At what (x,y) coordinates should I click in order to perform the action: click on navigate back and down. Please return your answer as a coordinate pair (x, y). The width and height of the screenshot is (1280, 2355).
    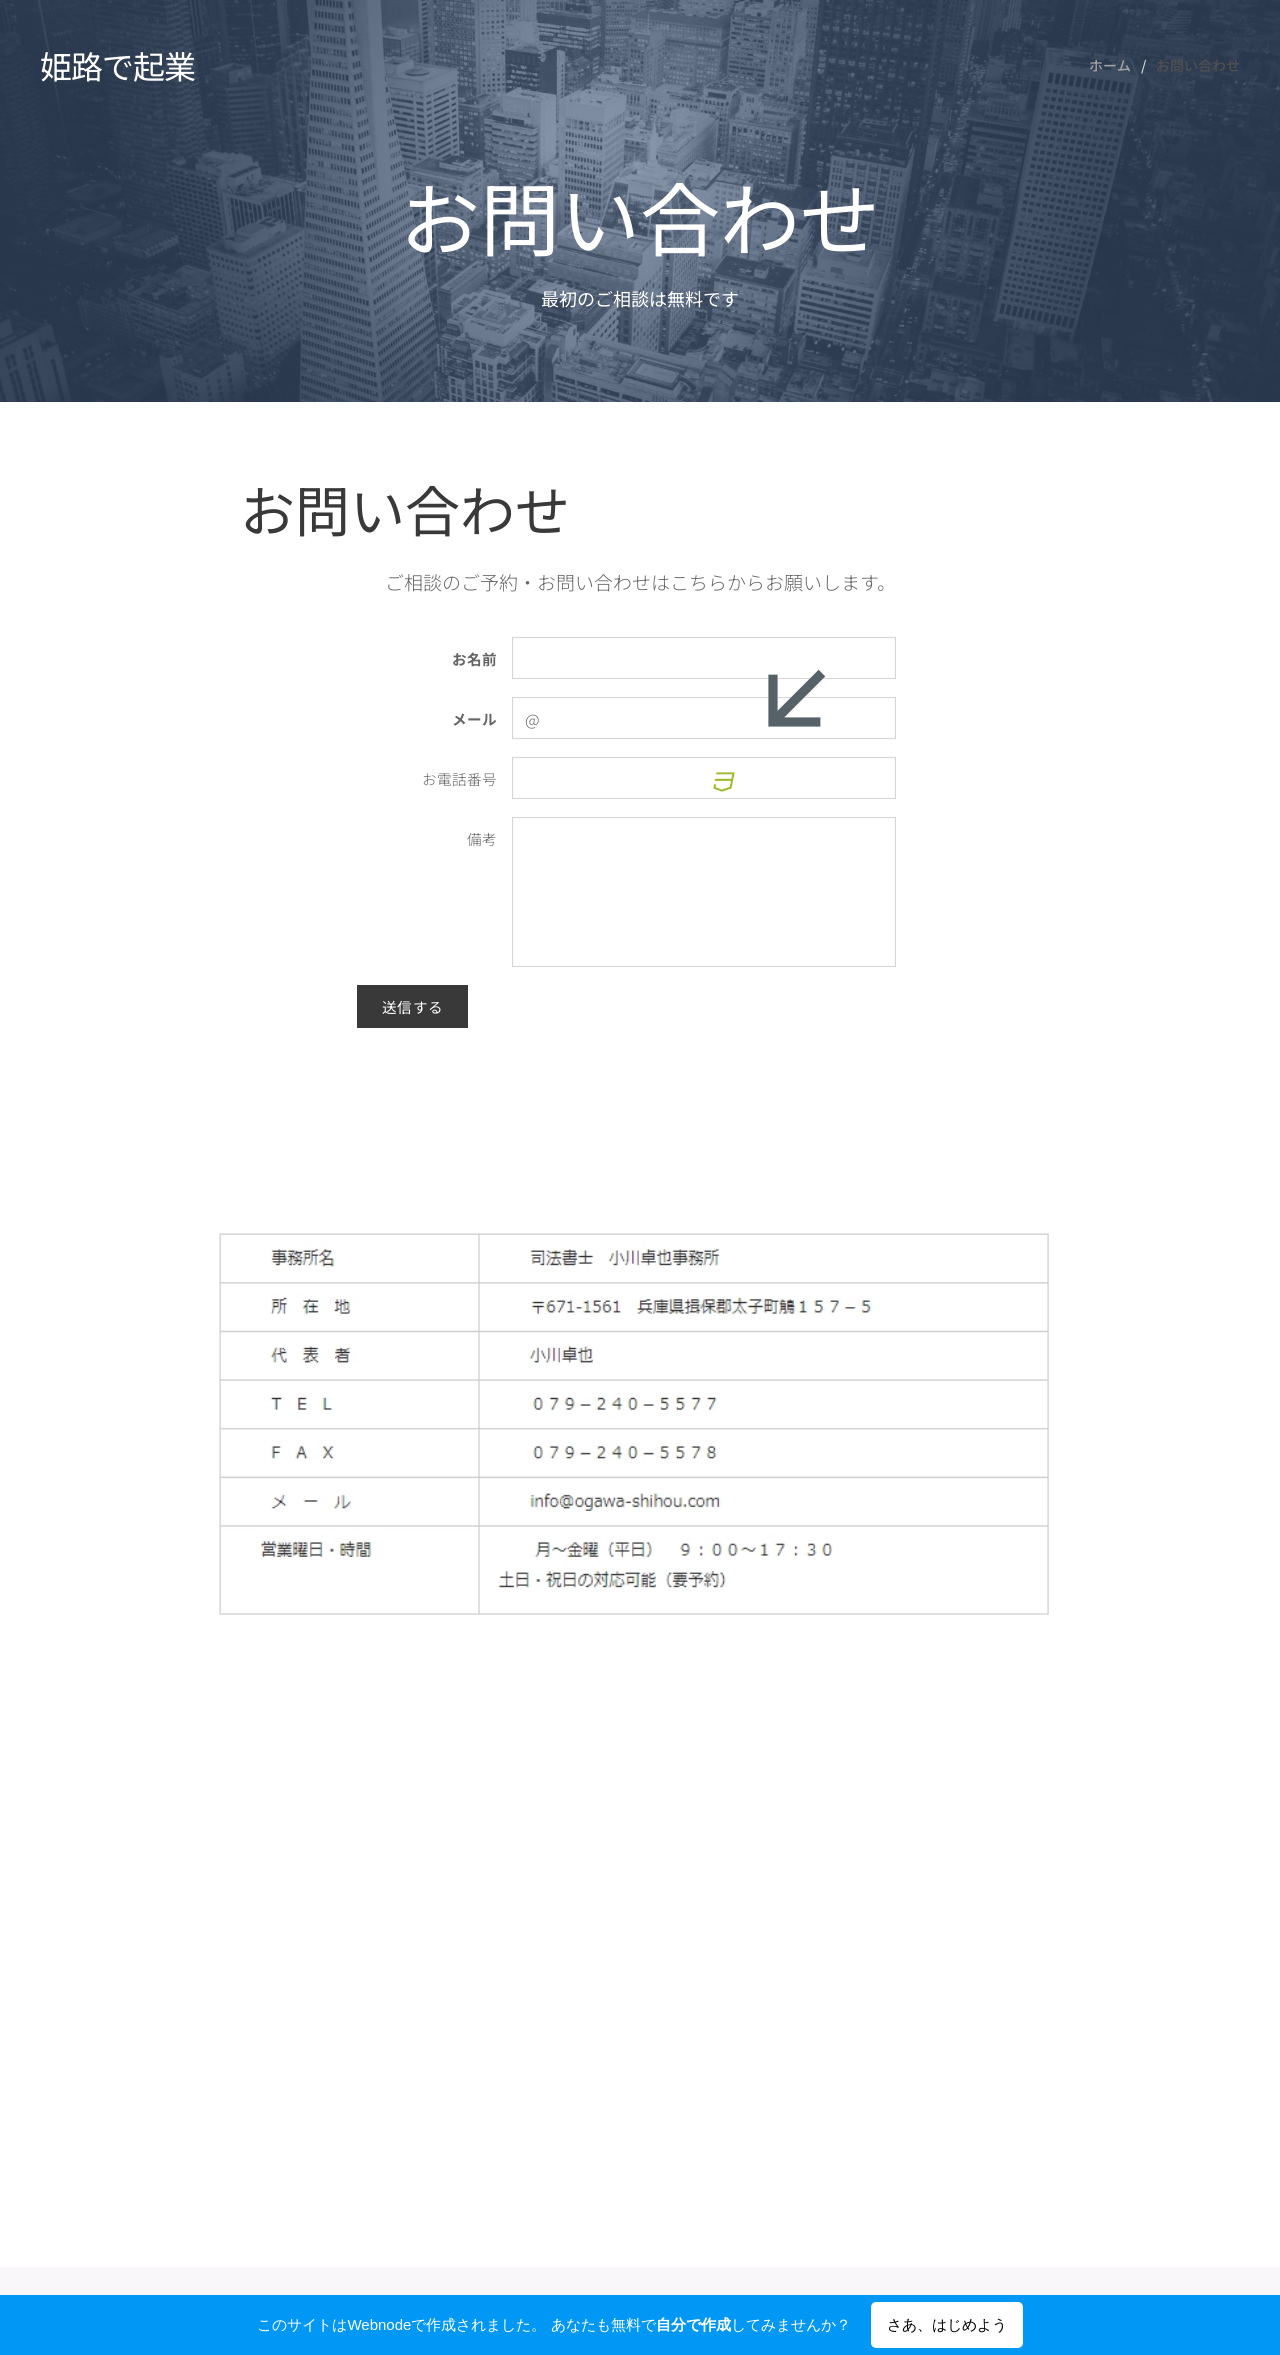
    Looking at the image, I should click on (792, 703).